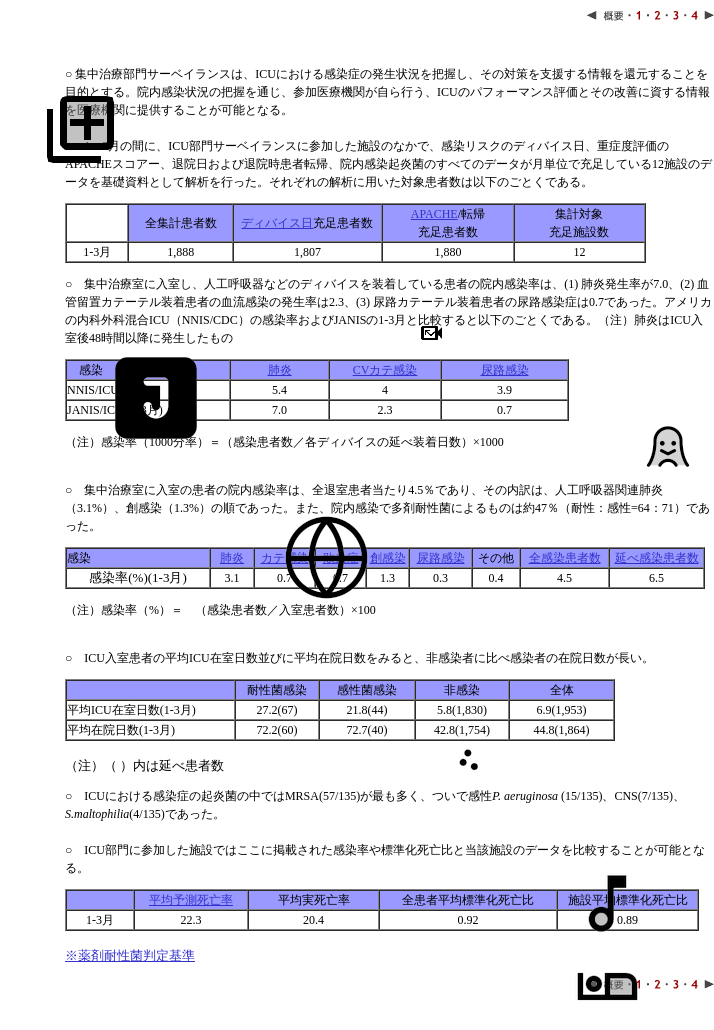 The width and height of the screenshot is (714, 1030). Describe the element at coordinates (668, 449) in the screenshot. I see `linux operating system logo` at that location.